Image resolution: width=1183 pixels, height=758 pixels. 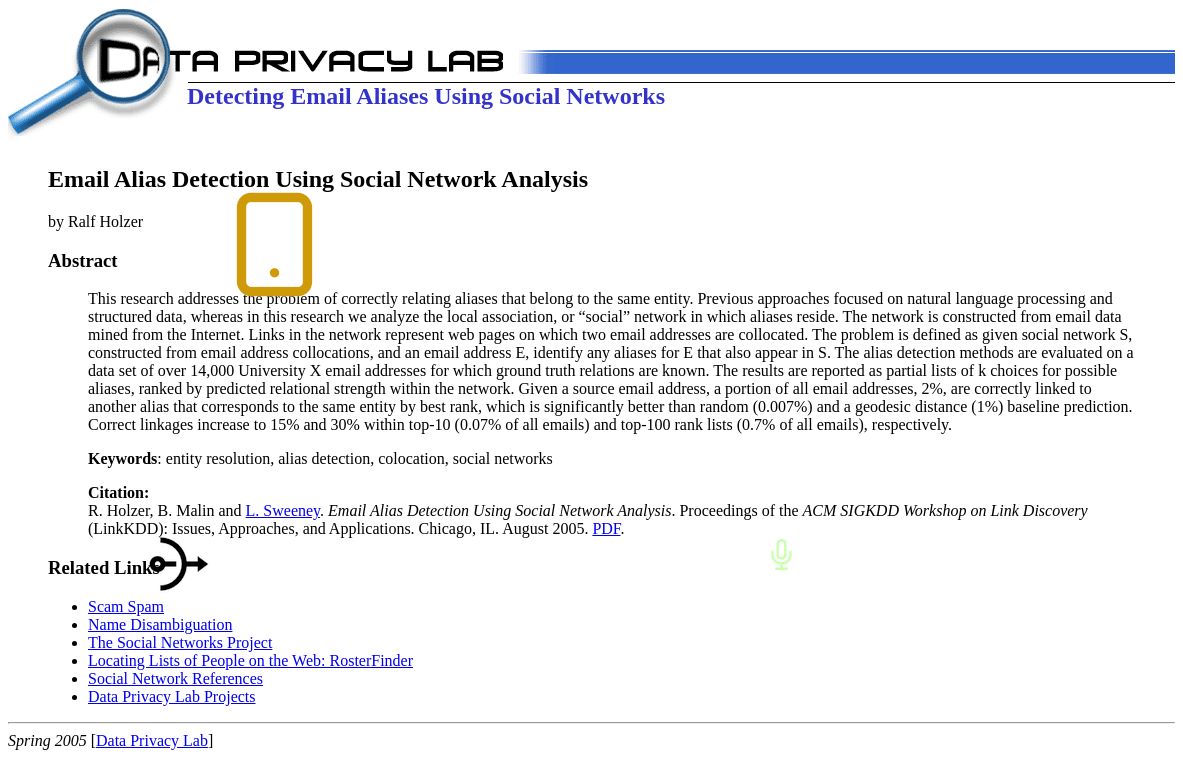 What do you see at coordinates (781, 554) in the screenshot?
I see `tap to use voice input` at bounding box center [781, 554].